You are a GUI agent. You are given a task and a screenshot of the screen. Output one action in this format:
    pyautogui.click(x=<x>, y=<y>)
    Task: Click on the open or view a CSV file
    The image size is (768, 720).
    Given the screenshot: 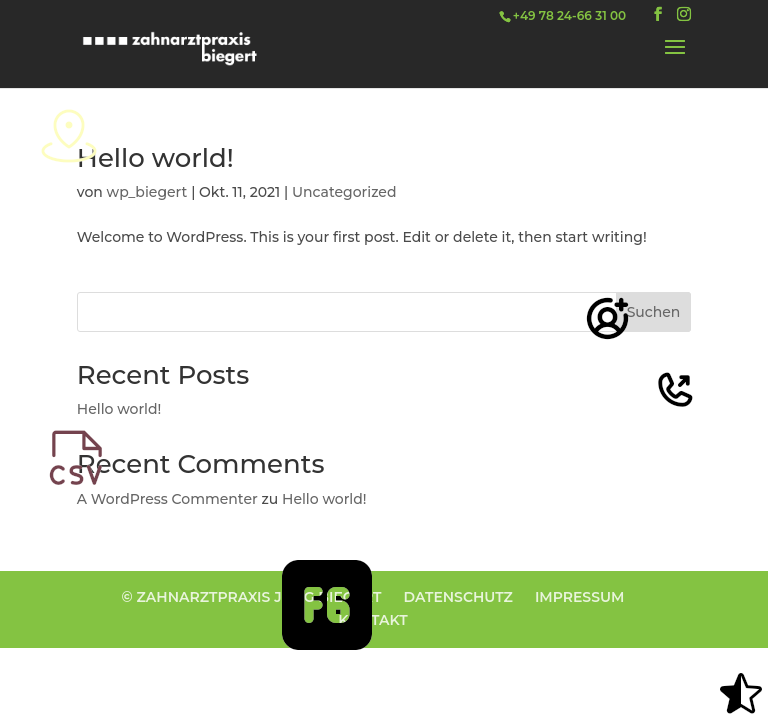 What is the action you would take?
    pyautogui.click(x=77, y=460)
    